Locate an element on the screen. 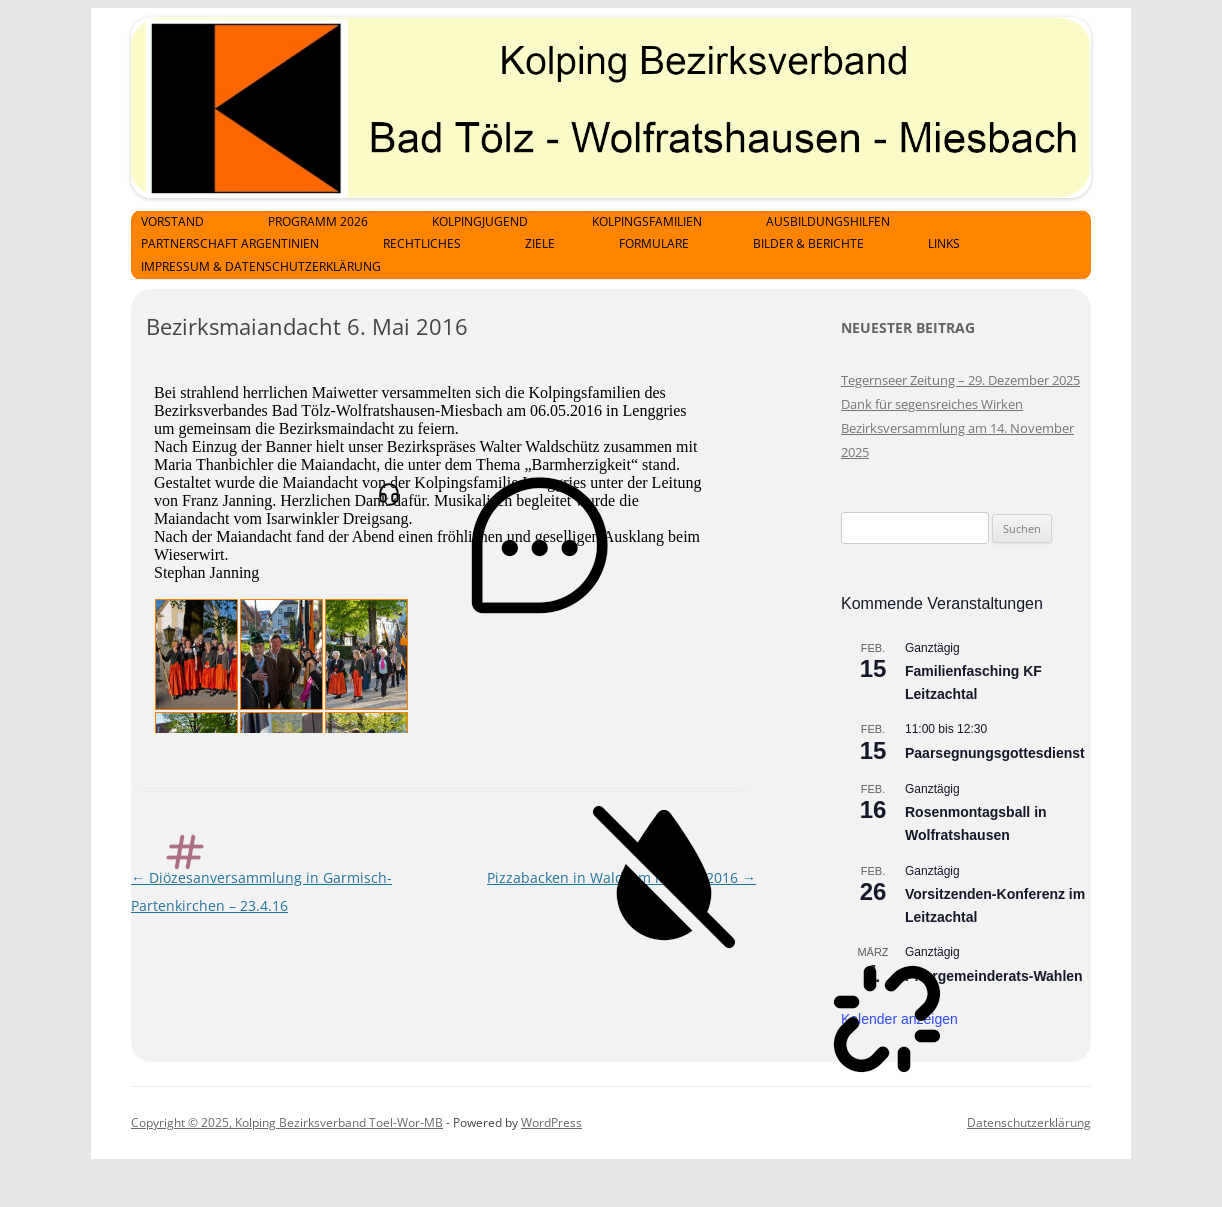 Image resolution: width=1222 pixels, height=1207 pixels. unlink or disconnect a connected item is located at coordinates (887, 1019).